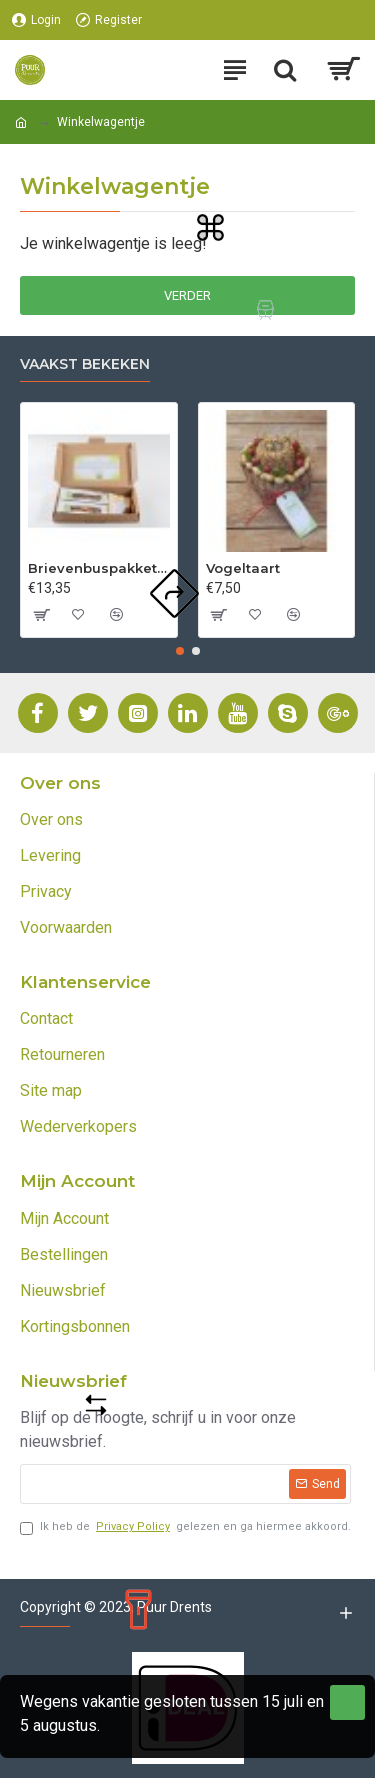 The height and width of the screenshot is (1778, 375). I want to click on view regional train schedules, so click(265, 309).